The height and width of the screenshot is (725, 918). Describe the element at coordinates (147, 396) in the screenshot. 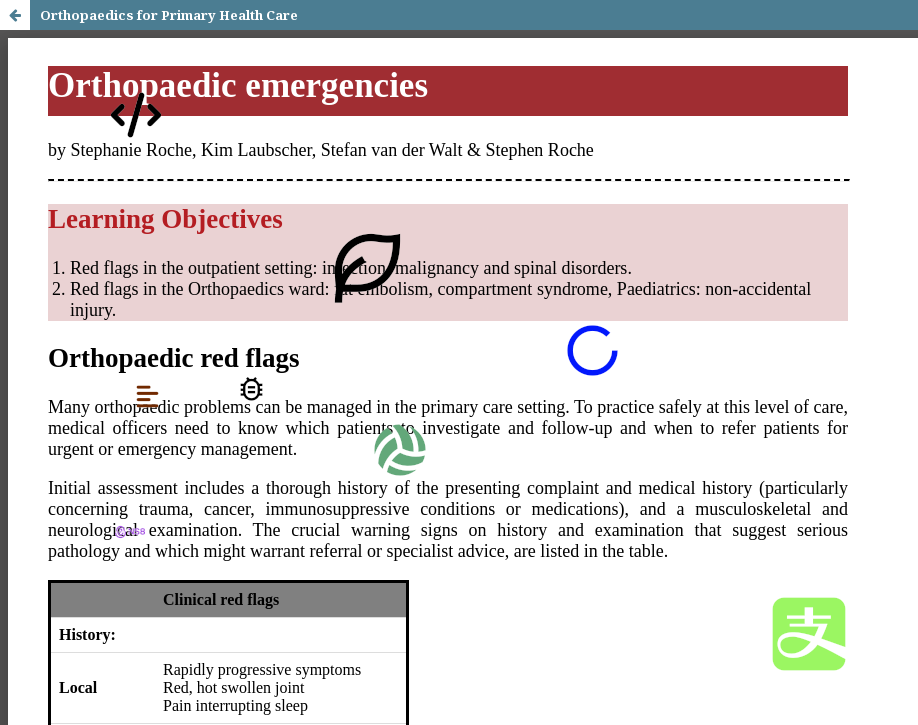

I see `align text to the left` at that location.